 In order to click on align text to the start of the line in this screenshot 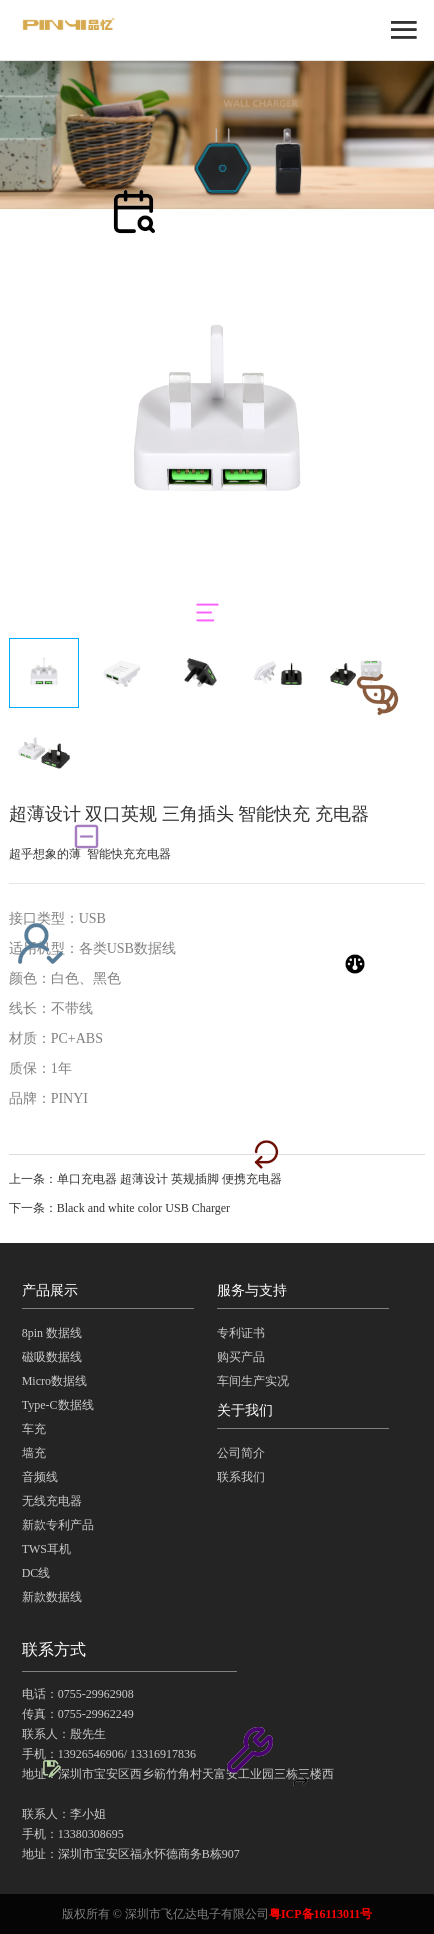, I will do `click(207, 612)`.